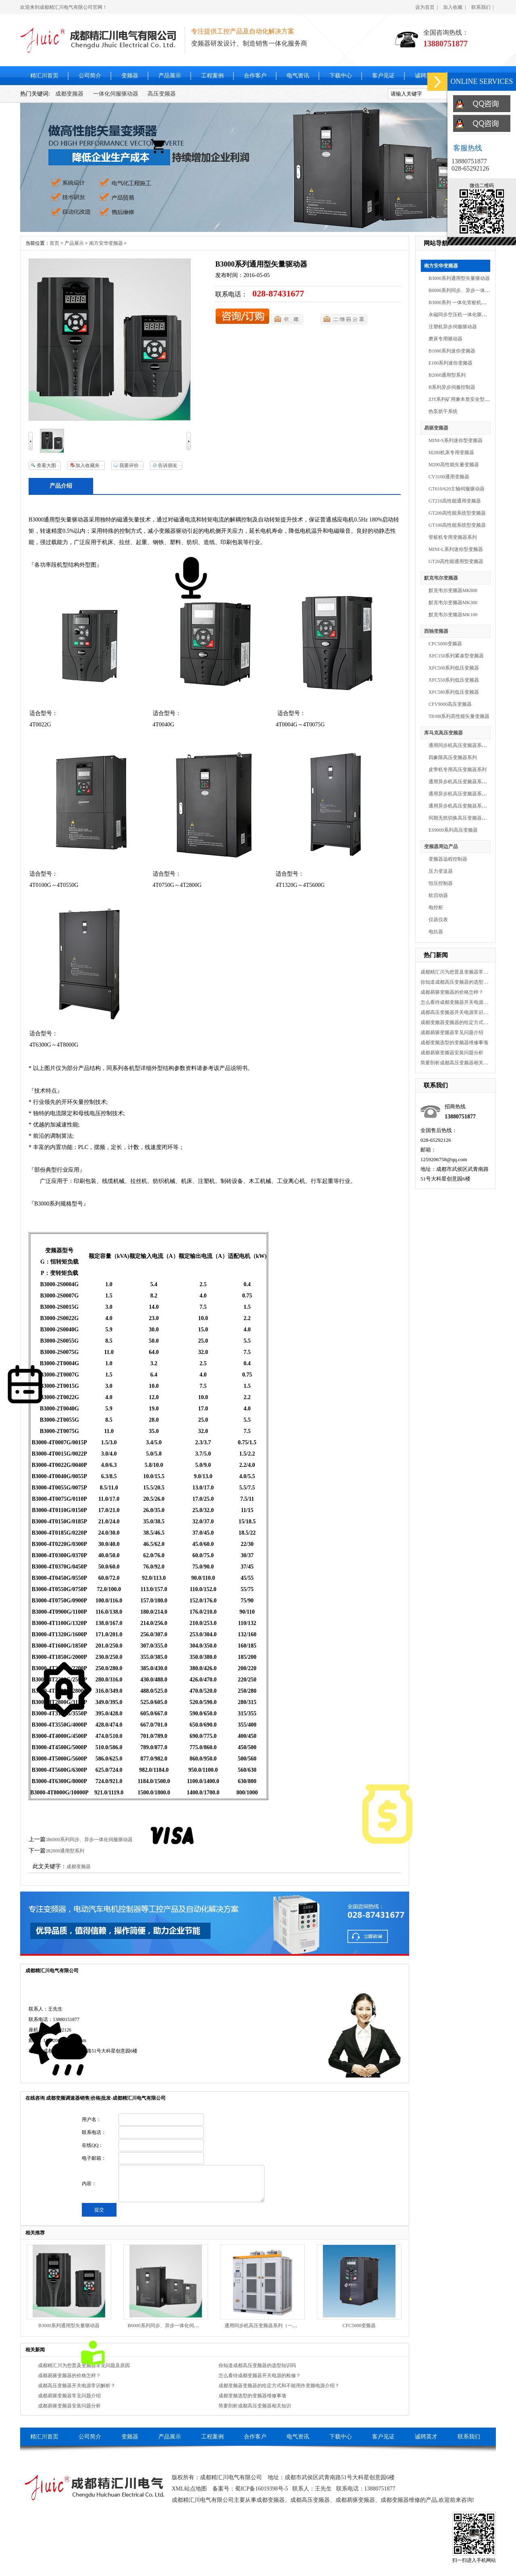 The image size is (516, 2576). I want to click on current weather conditions with mixed sun and rain, so click(58, 2050).